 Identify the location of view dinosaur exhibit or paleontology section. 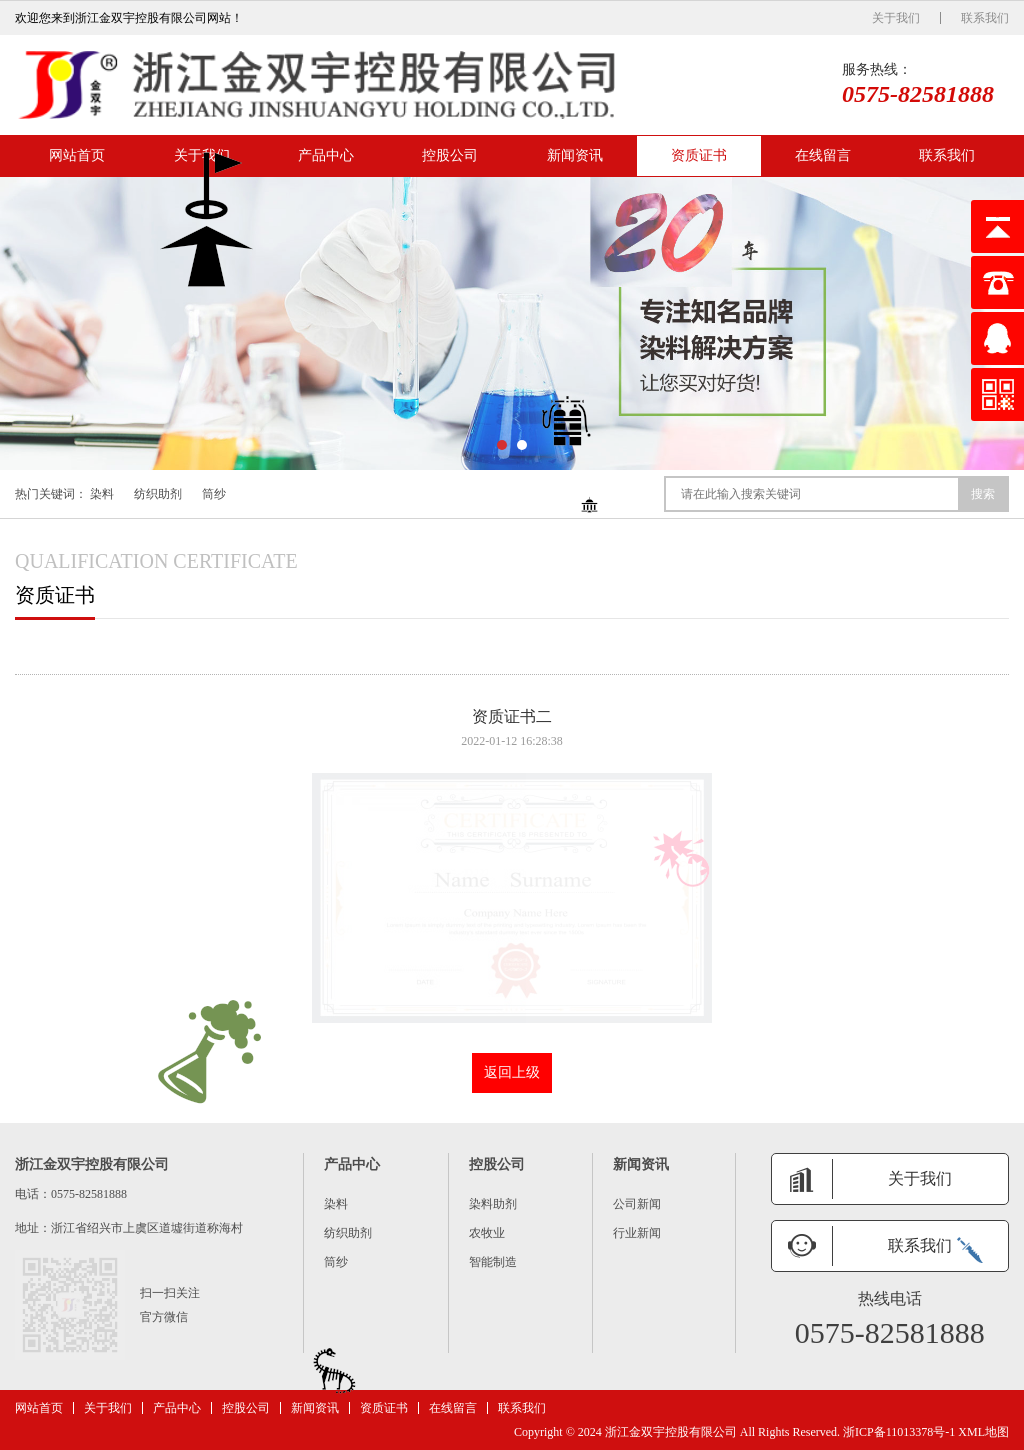
(334, 1371).